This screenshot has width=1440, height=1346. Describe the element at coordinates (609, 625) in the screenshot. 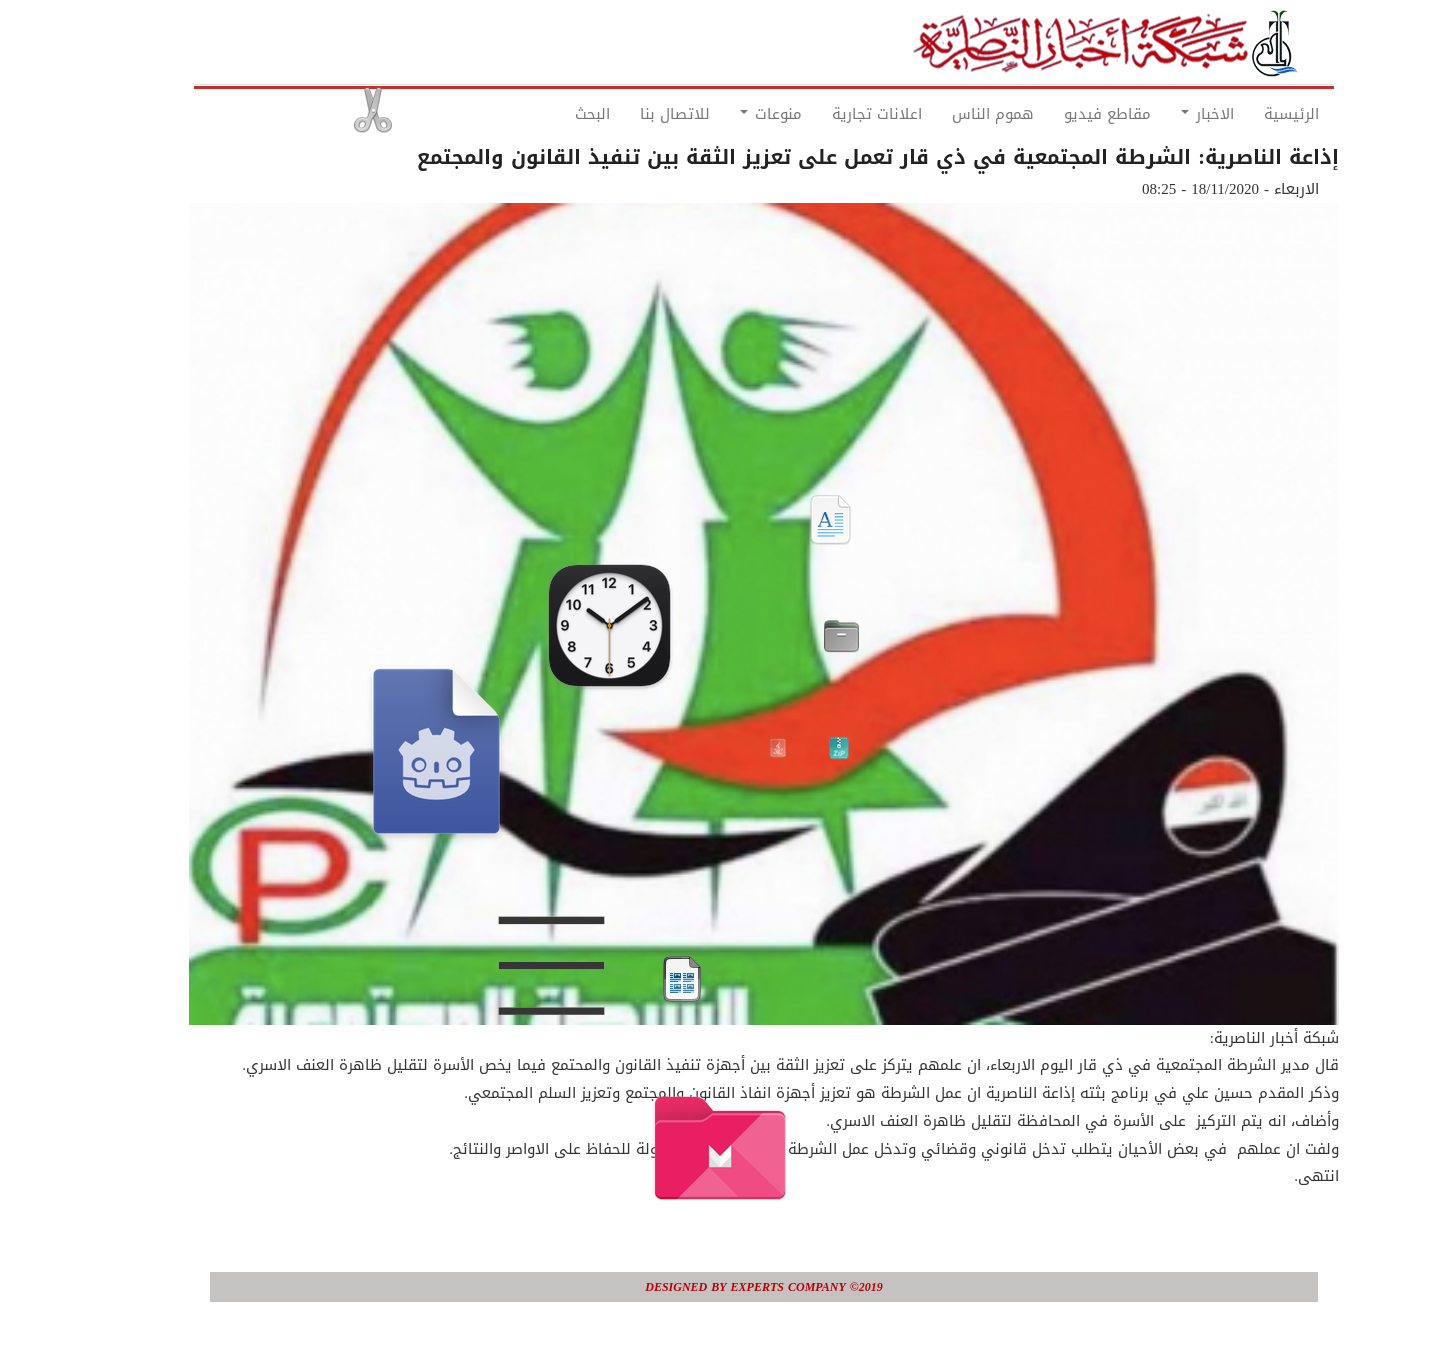

I see `open the clock app` at that location.